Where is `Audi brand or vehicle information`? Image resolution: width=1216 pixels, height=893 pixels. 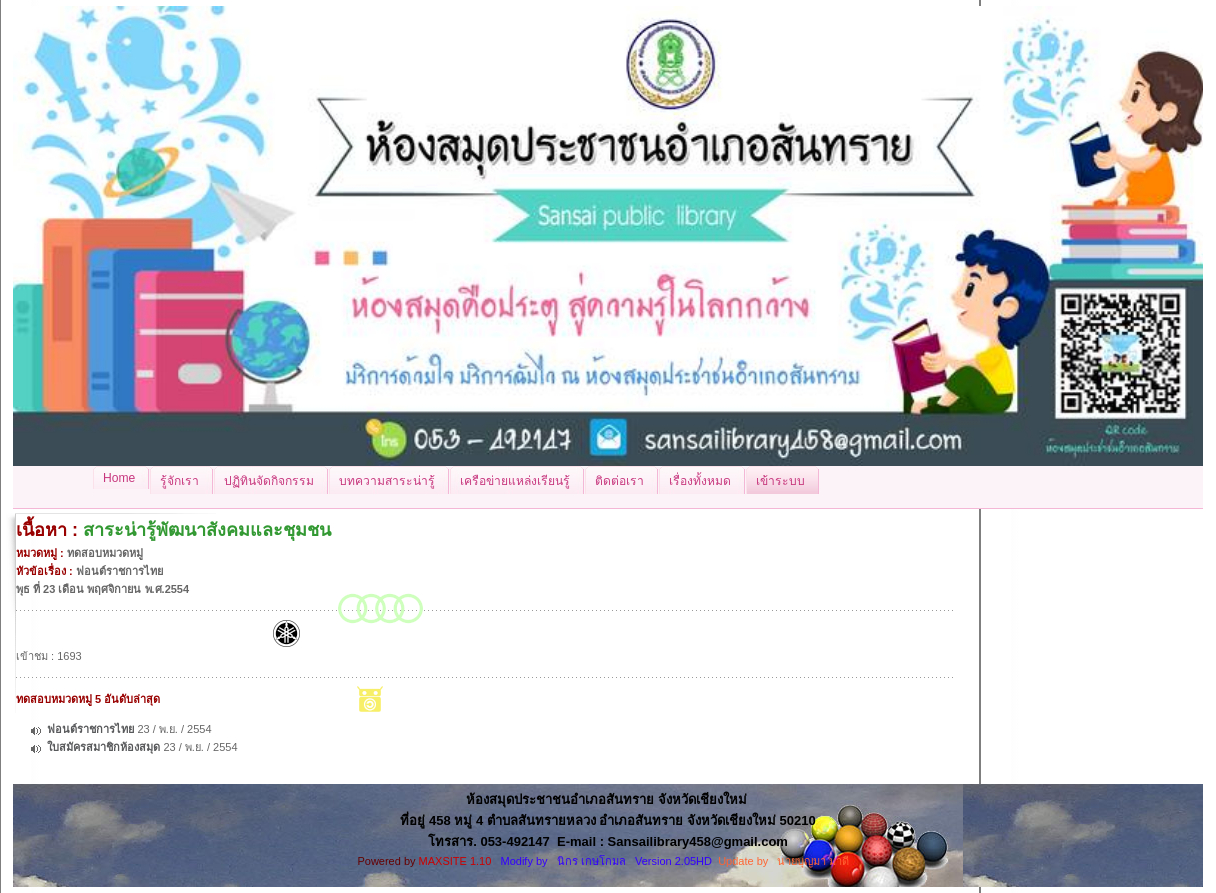
Audi brand or vehicle information is located at coordinates (380, 608).